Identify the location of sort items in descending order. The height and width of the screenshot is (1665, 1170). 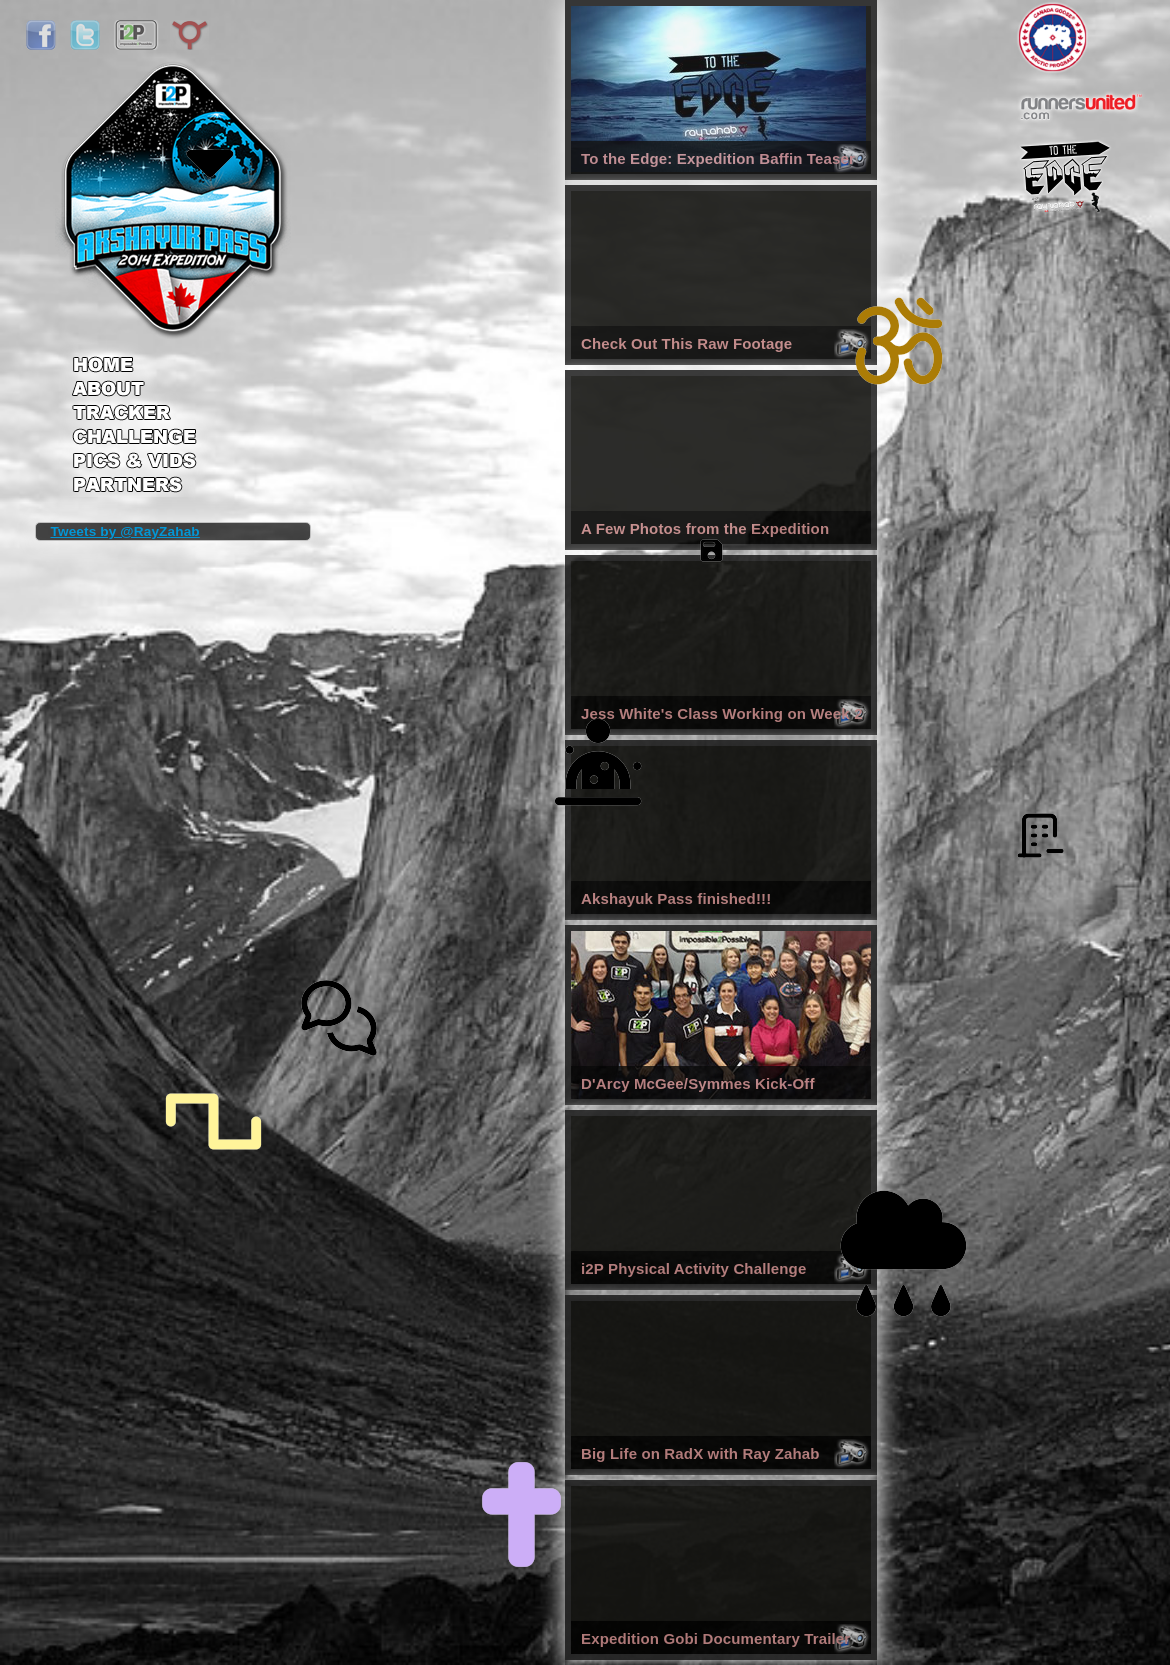
(210, 146).